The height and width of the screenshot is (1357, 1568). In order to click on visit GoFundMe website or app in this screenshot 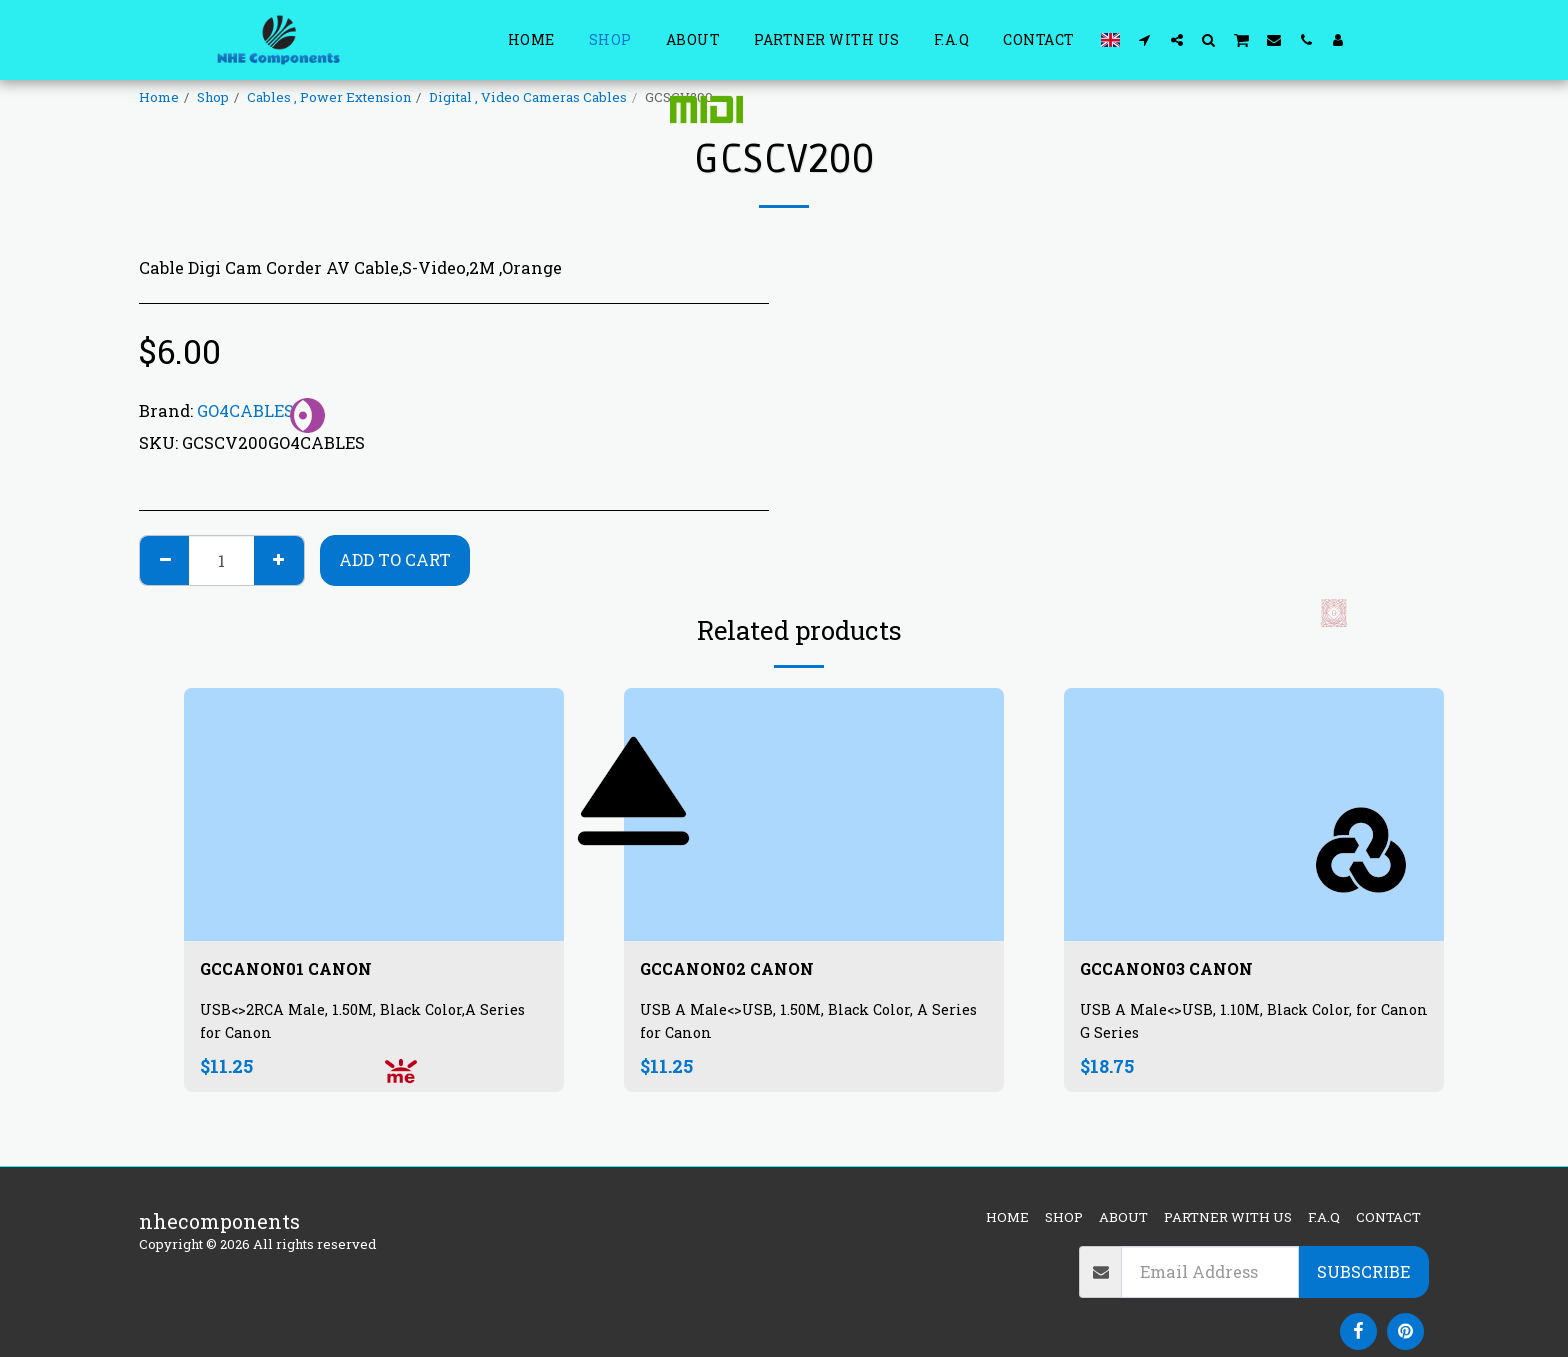, I will do `click(401, 1071)`.